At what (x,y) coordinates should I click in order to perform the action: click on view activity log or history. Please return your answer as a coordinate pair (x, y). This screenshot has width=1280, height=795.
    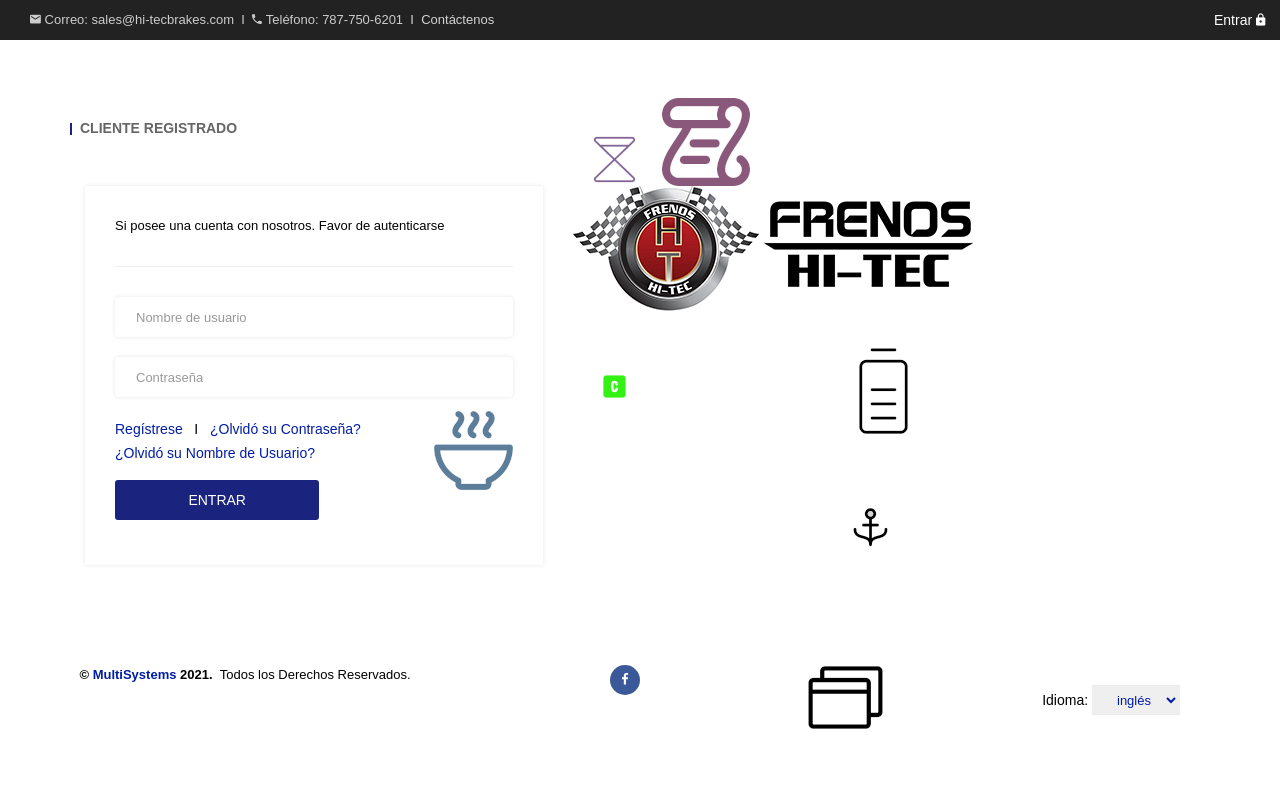
    Looking at the image, I should click on (706, 142).